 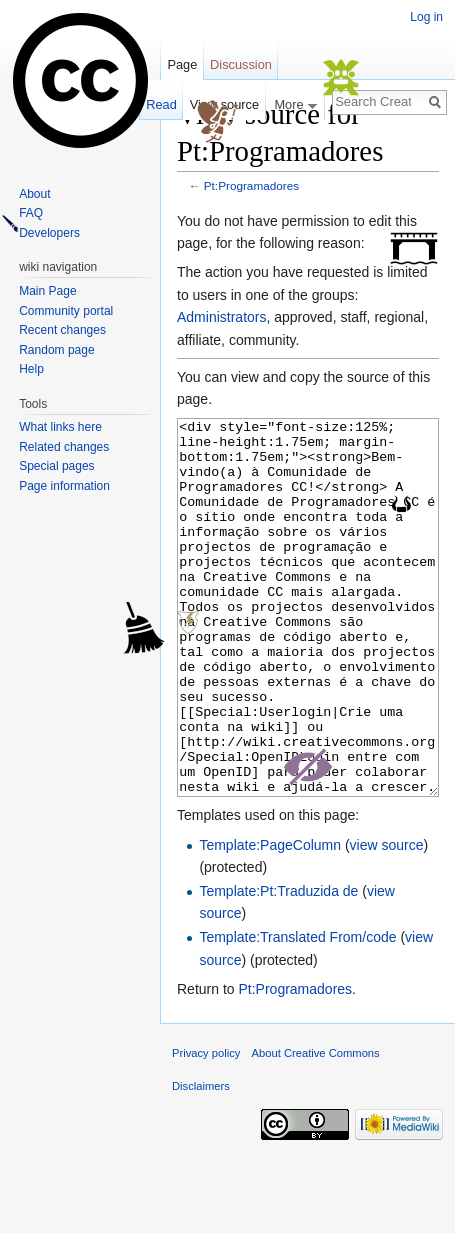 What do you see at coordinates (188, 622) in the screenshot?
I see `activate electric shield ability` at bounding box center [188, 622].